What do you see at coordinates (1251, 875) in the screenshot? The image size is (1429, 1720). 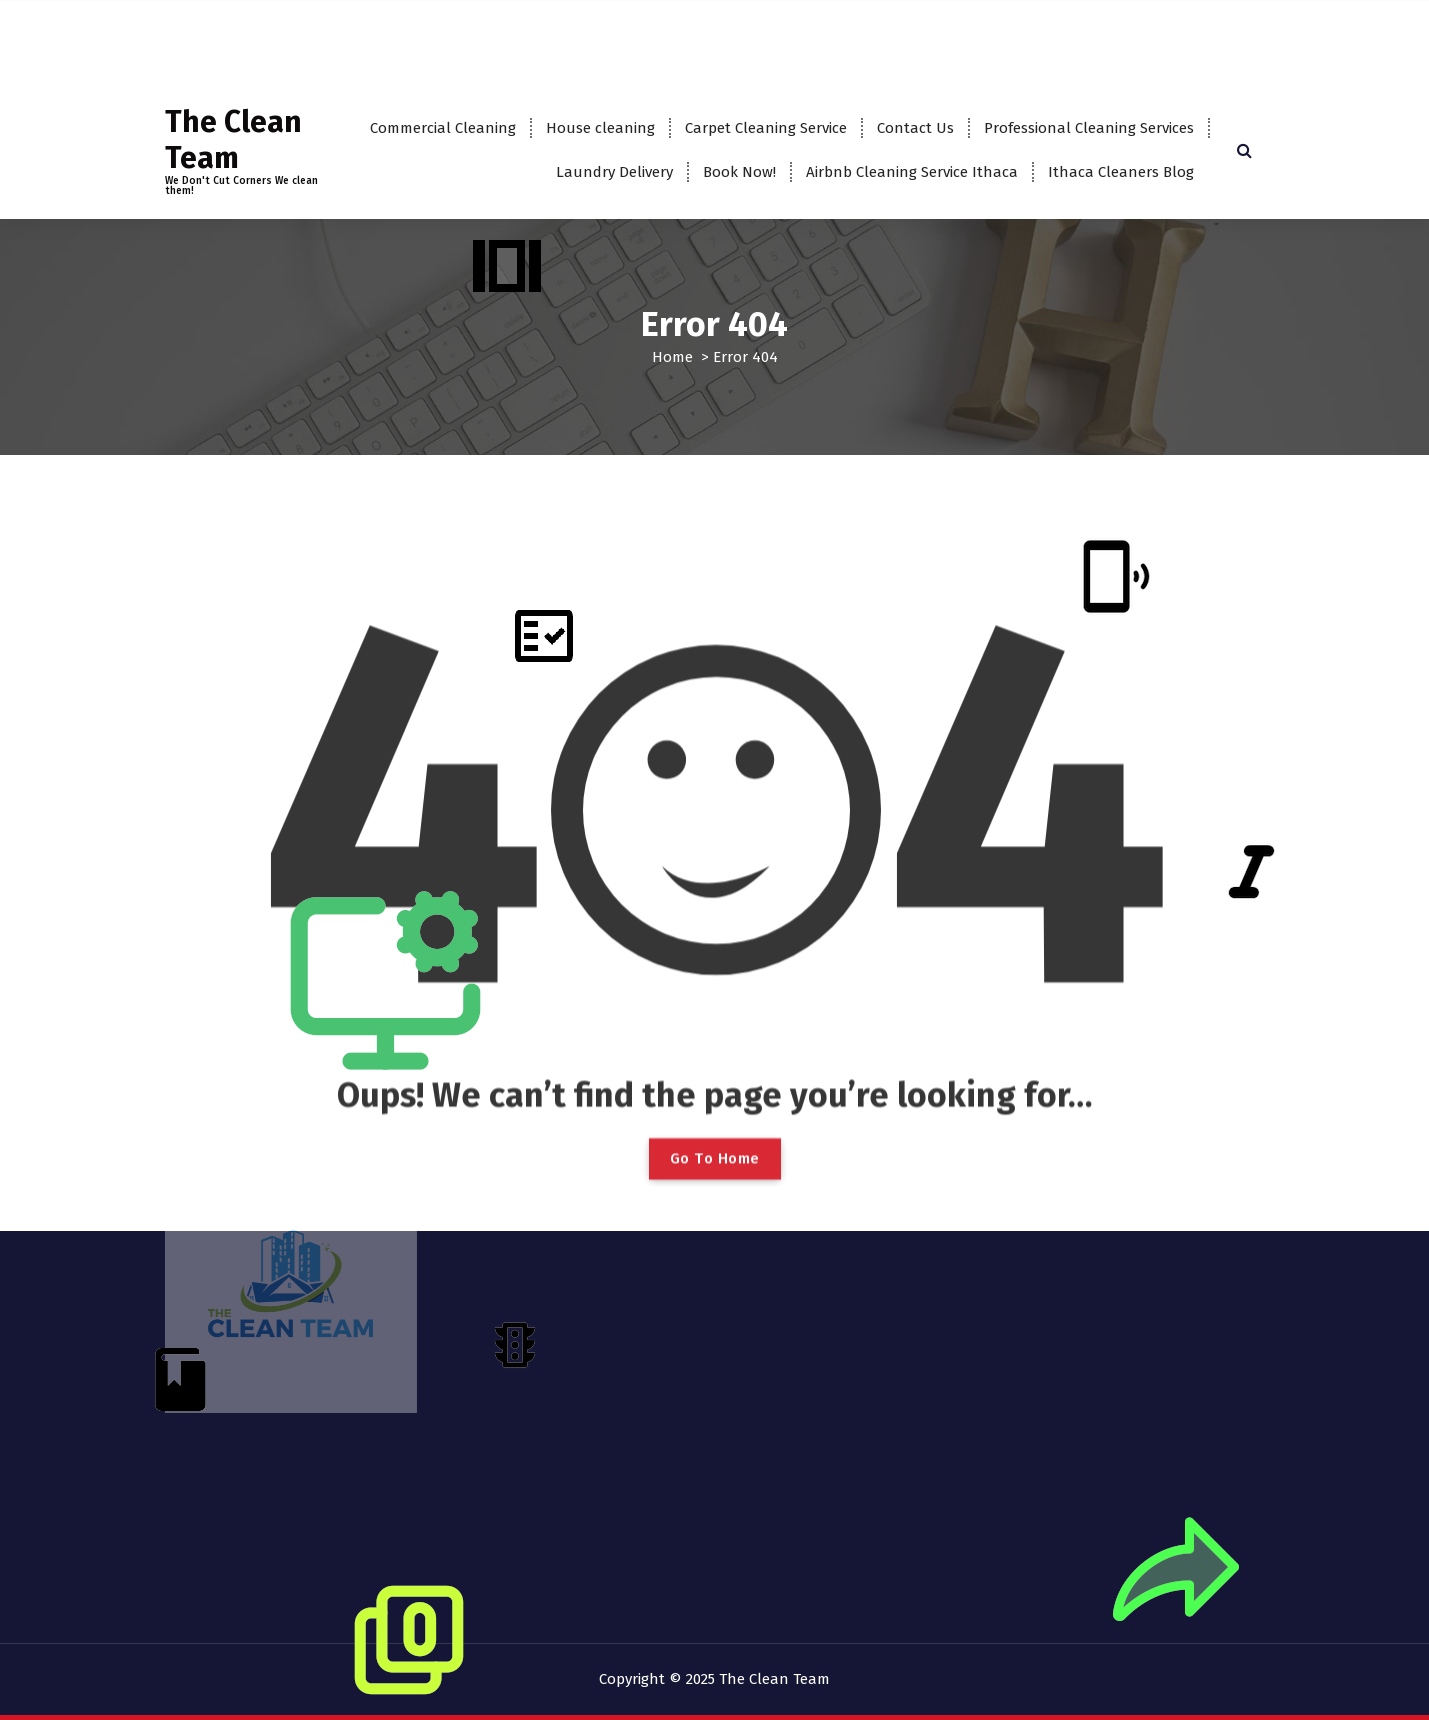 I see `apply italic formatting to selected text` at bounding box center [1251, 875].